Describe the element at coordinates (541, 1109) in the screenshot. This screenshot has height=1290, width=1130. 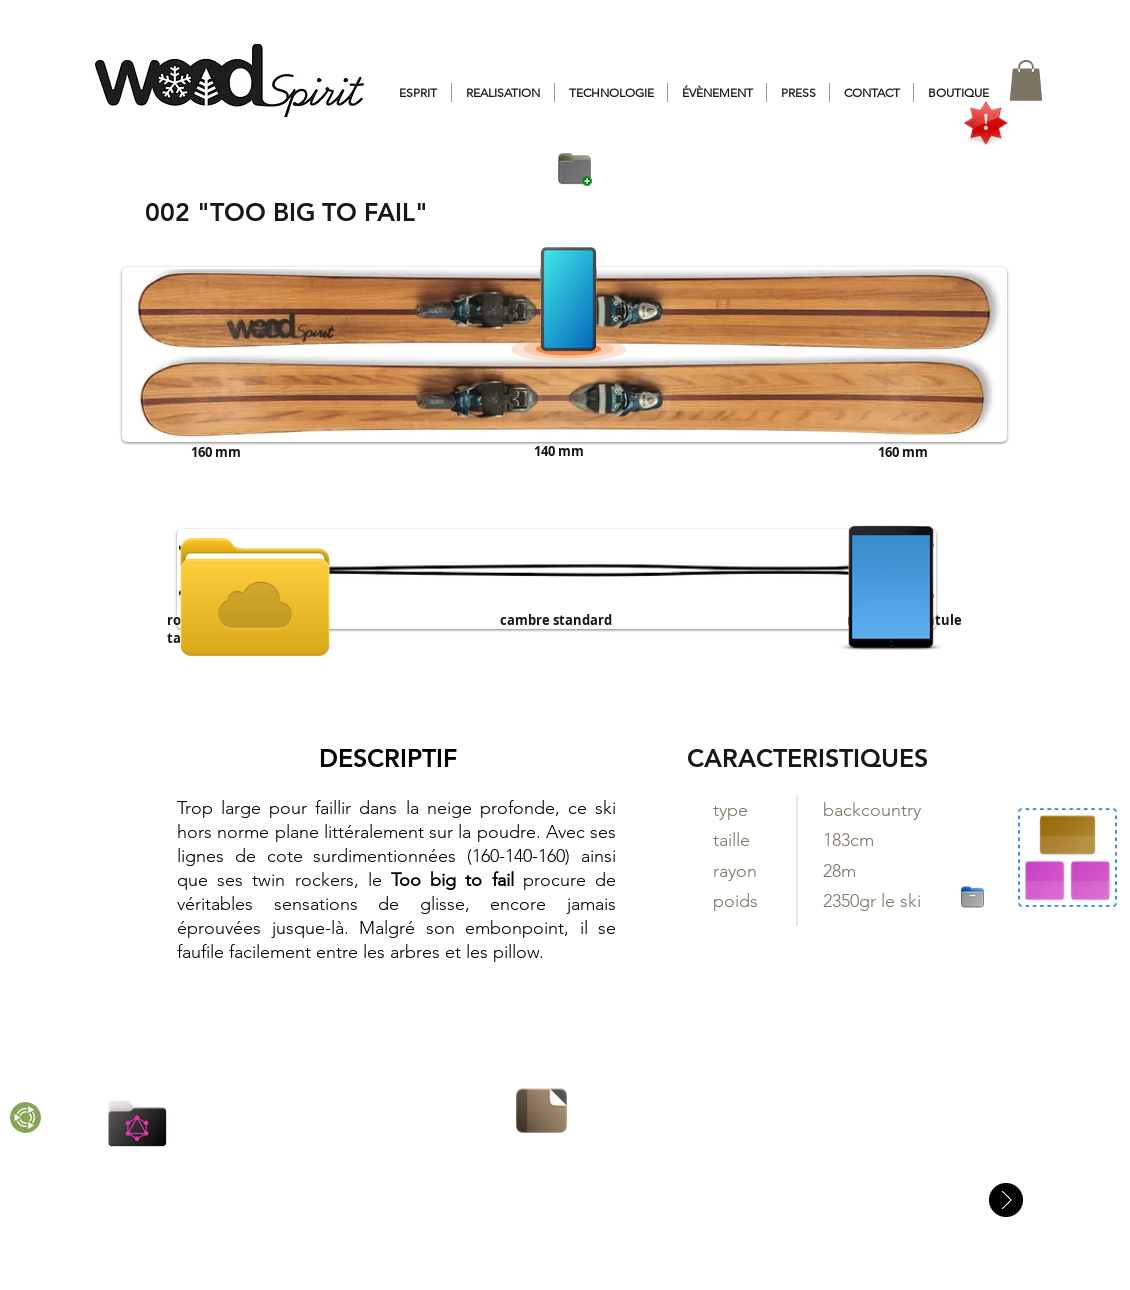
I see `change desktop wallpaper settings` at that location.